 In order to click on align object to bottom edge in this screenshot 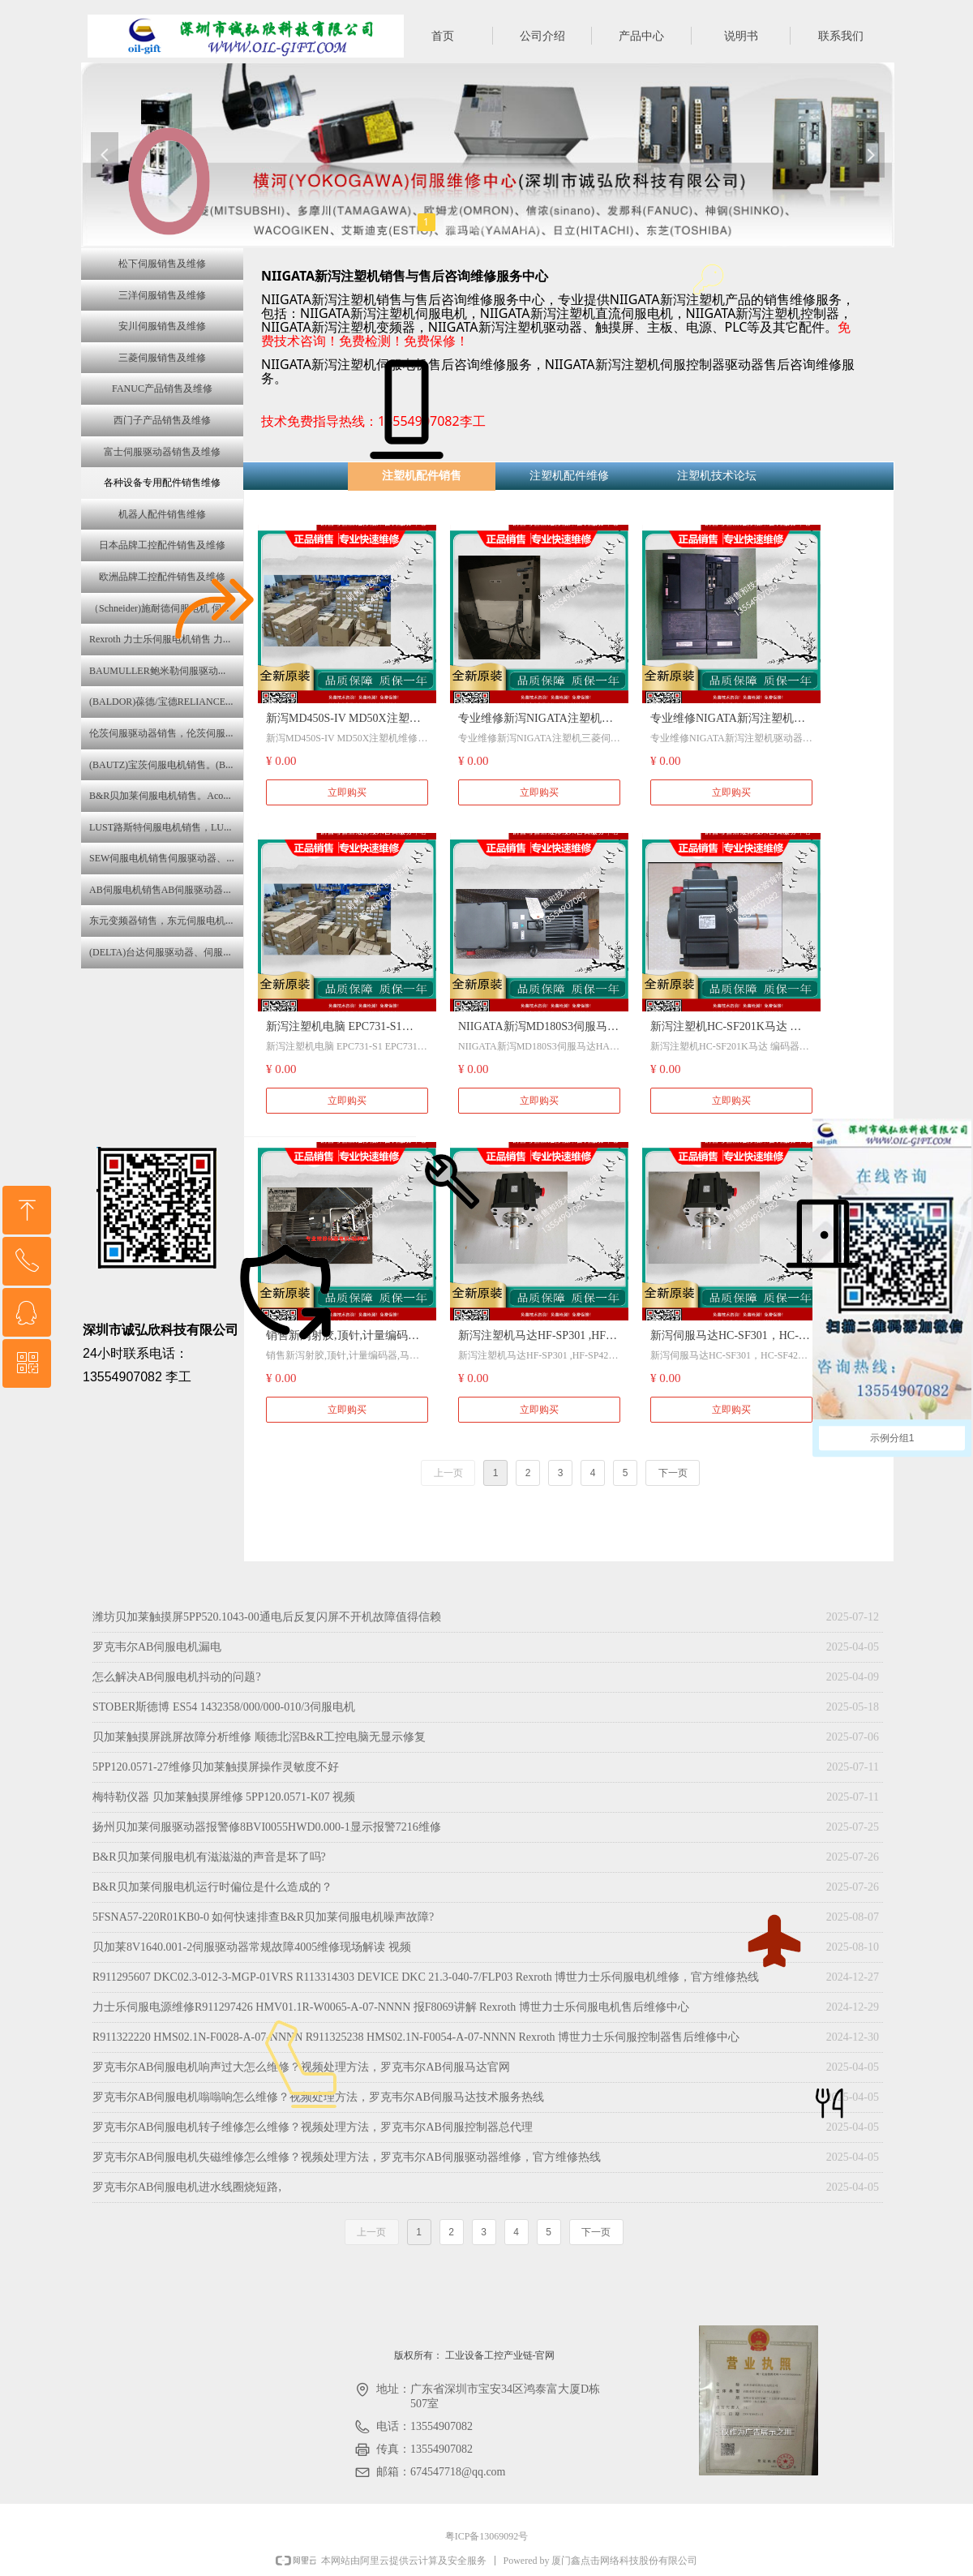, I will do `click(406, 407)`.